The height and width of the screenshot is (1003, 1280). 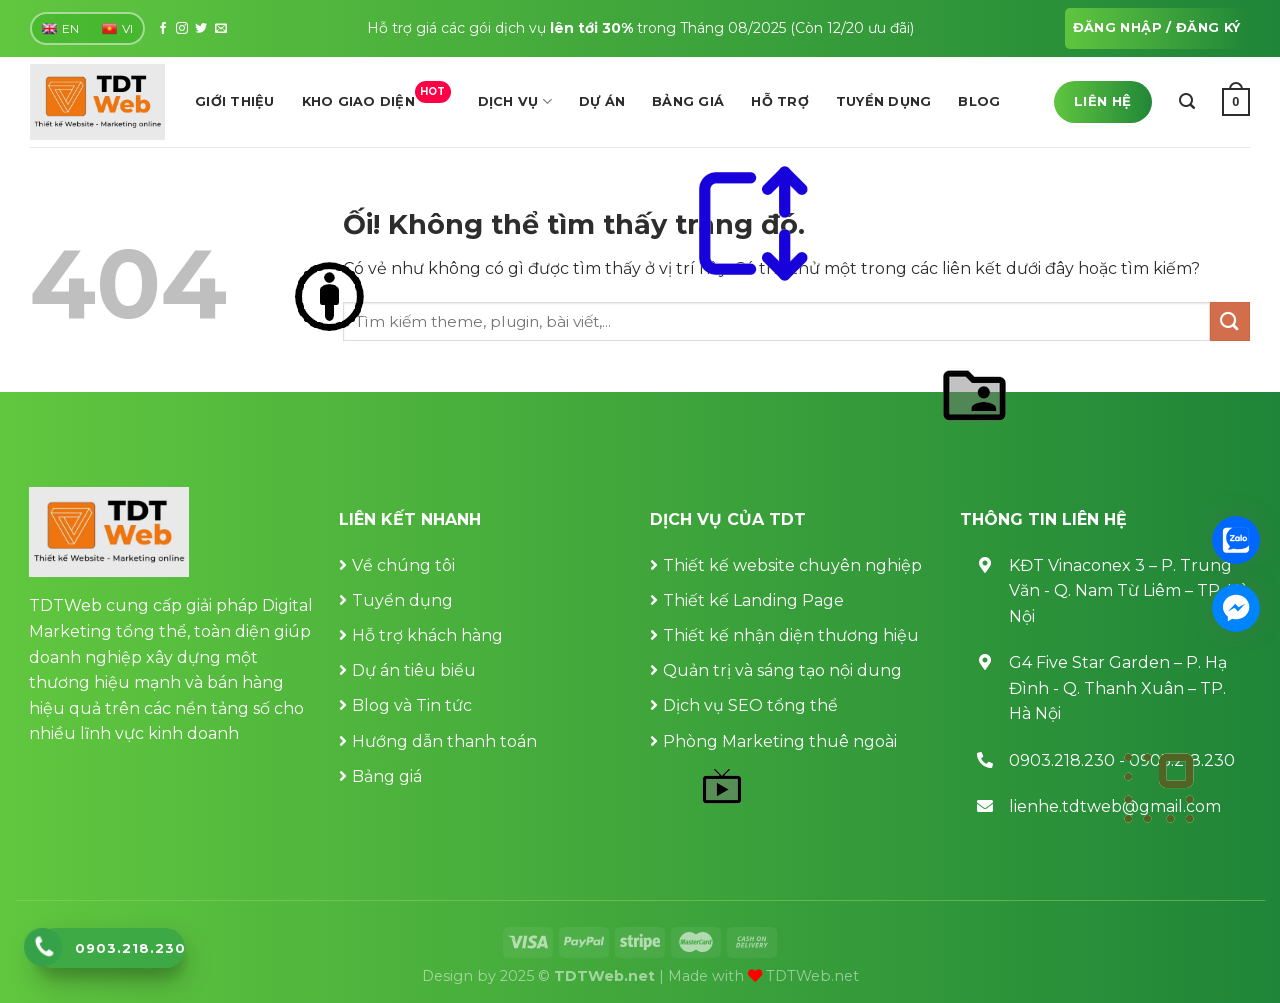 I want to click on view attribution or credits information, so click(x=329, y=296).